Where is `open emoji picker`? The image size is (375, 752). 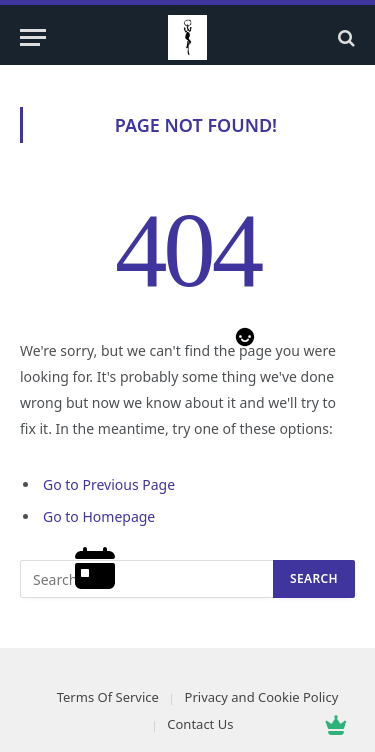
open emoji picker is located at coordinates (245, 337).